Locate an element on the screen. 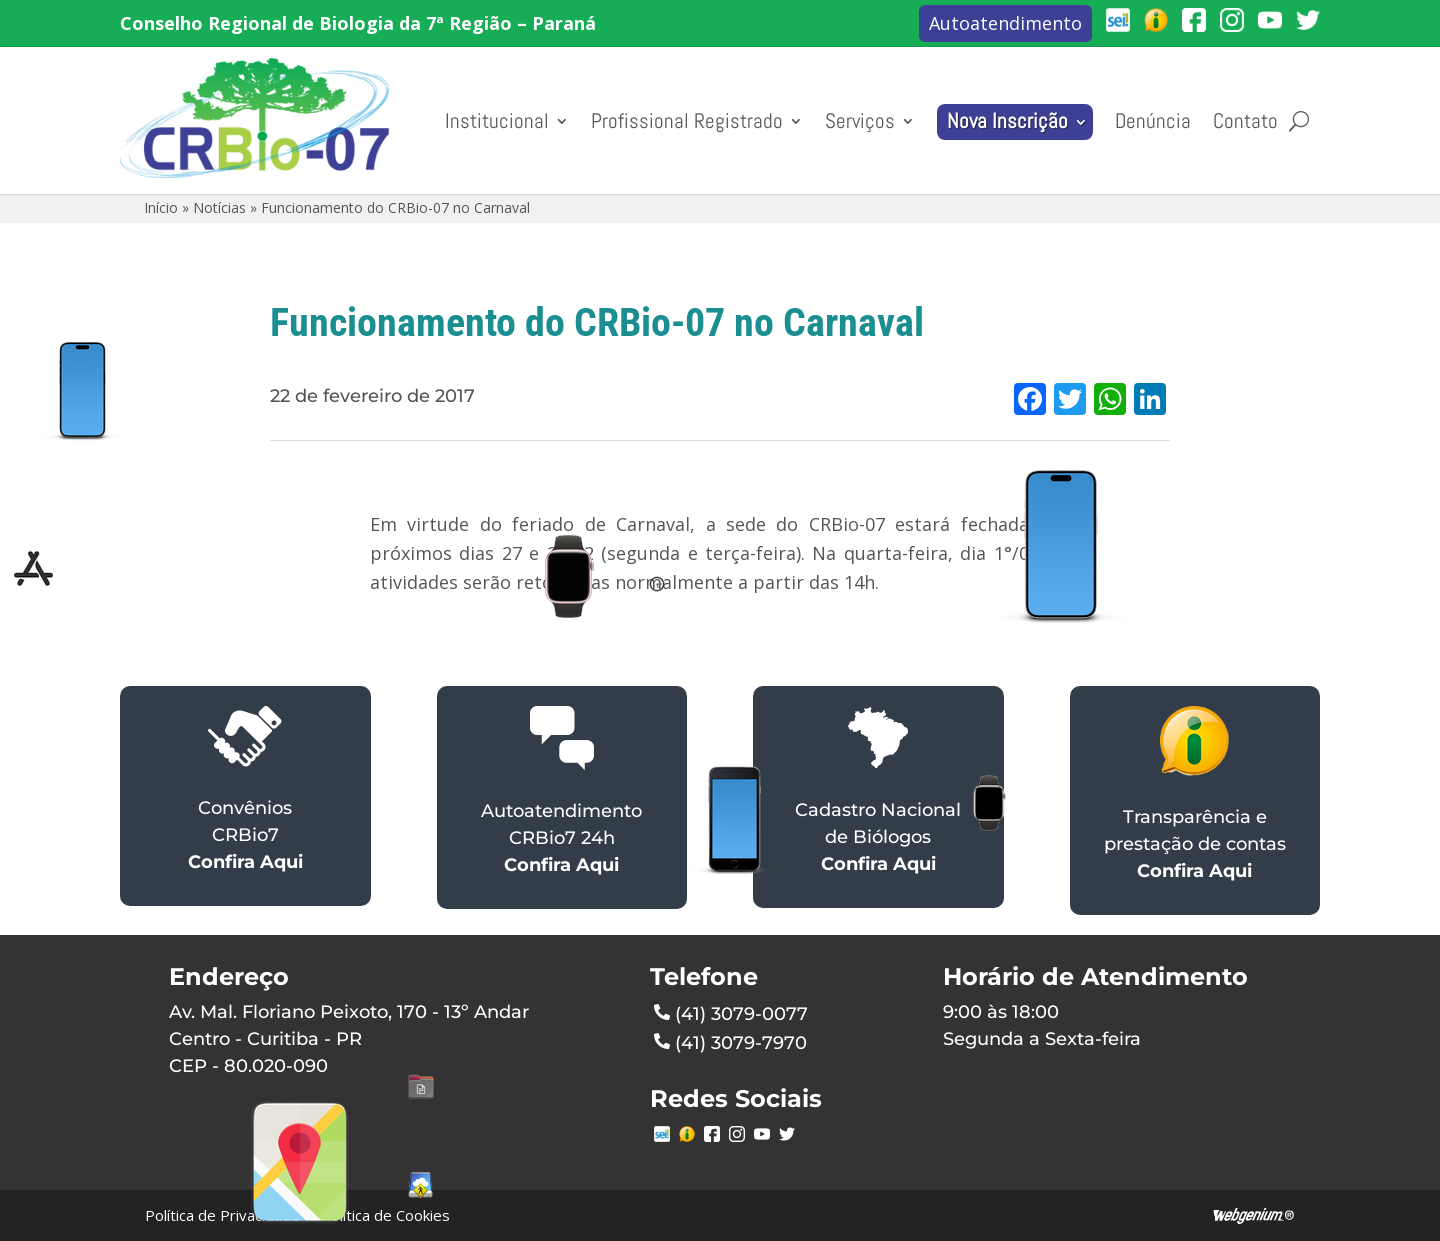  indicates a connected iPhone device is located at coordinates (734, 820).